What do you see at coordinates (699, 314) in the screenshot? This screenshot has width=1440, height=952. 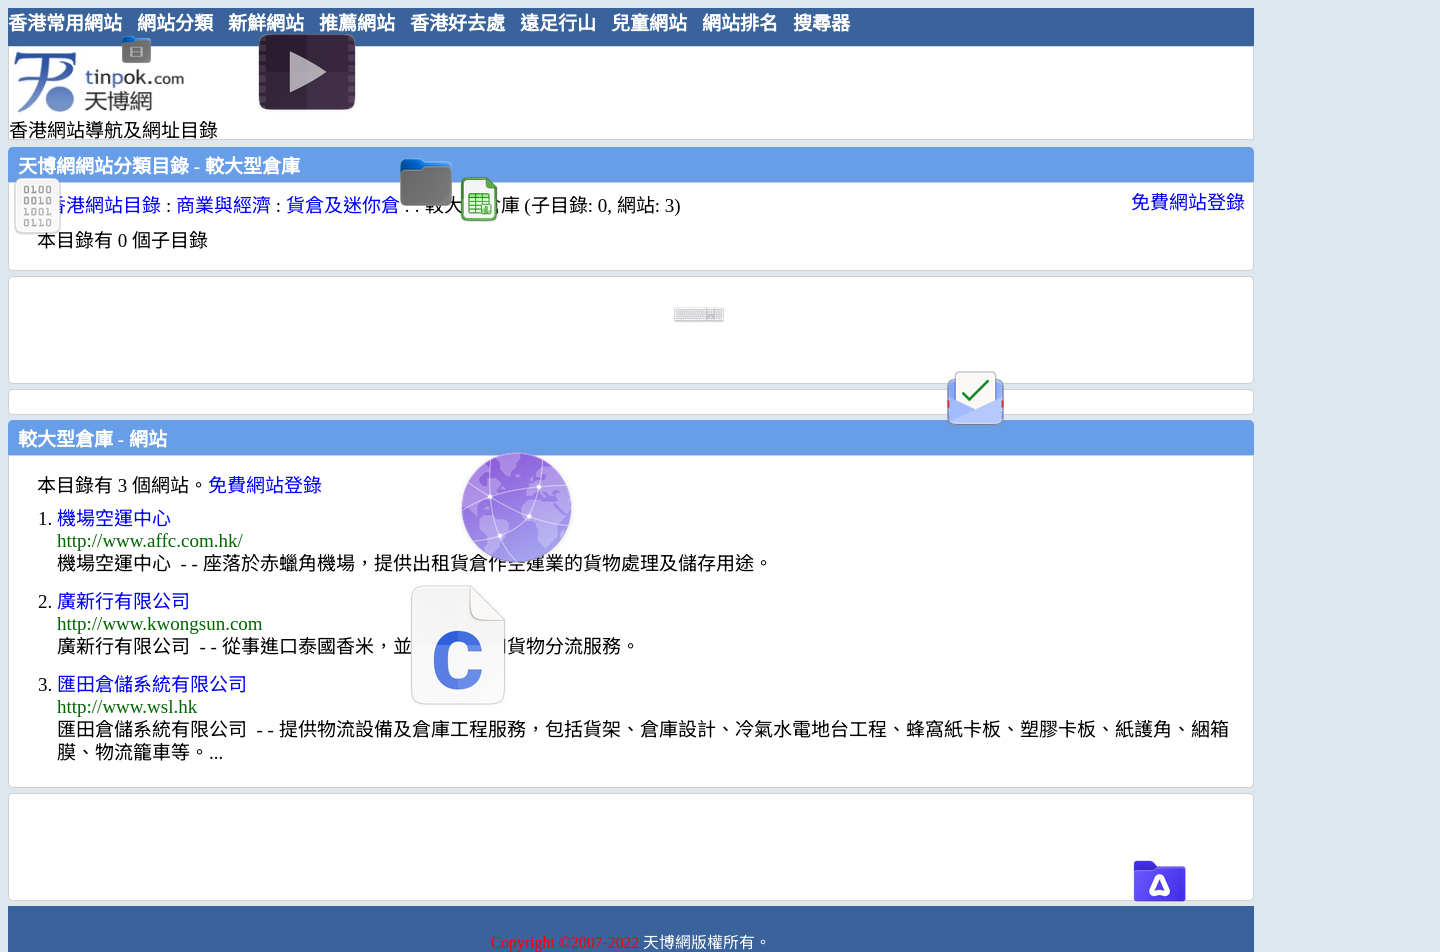 I see `connect a wireless keyboard via bluetooth` at bounding box center [699, 314].